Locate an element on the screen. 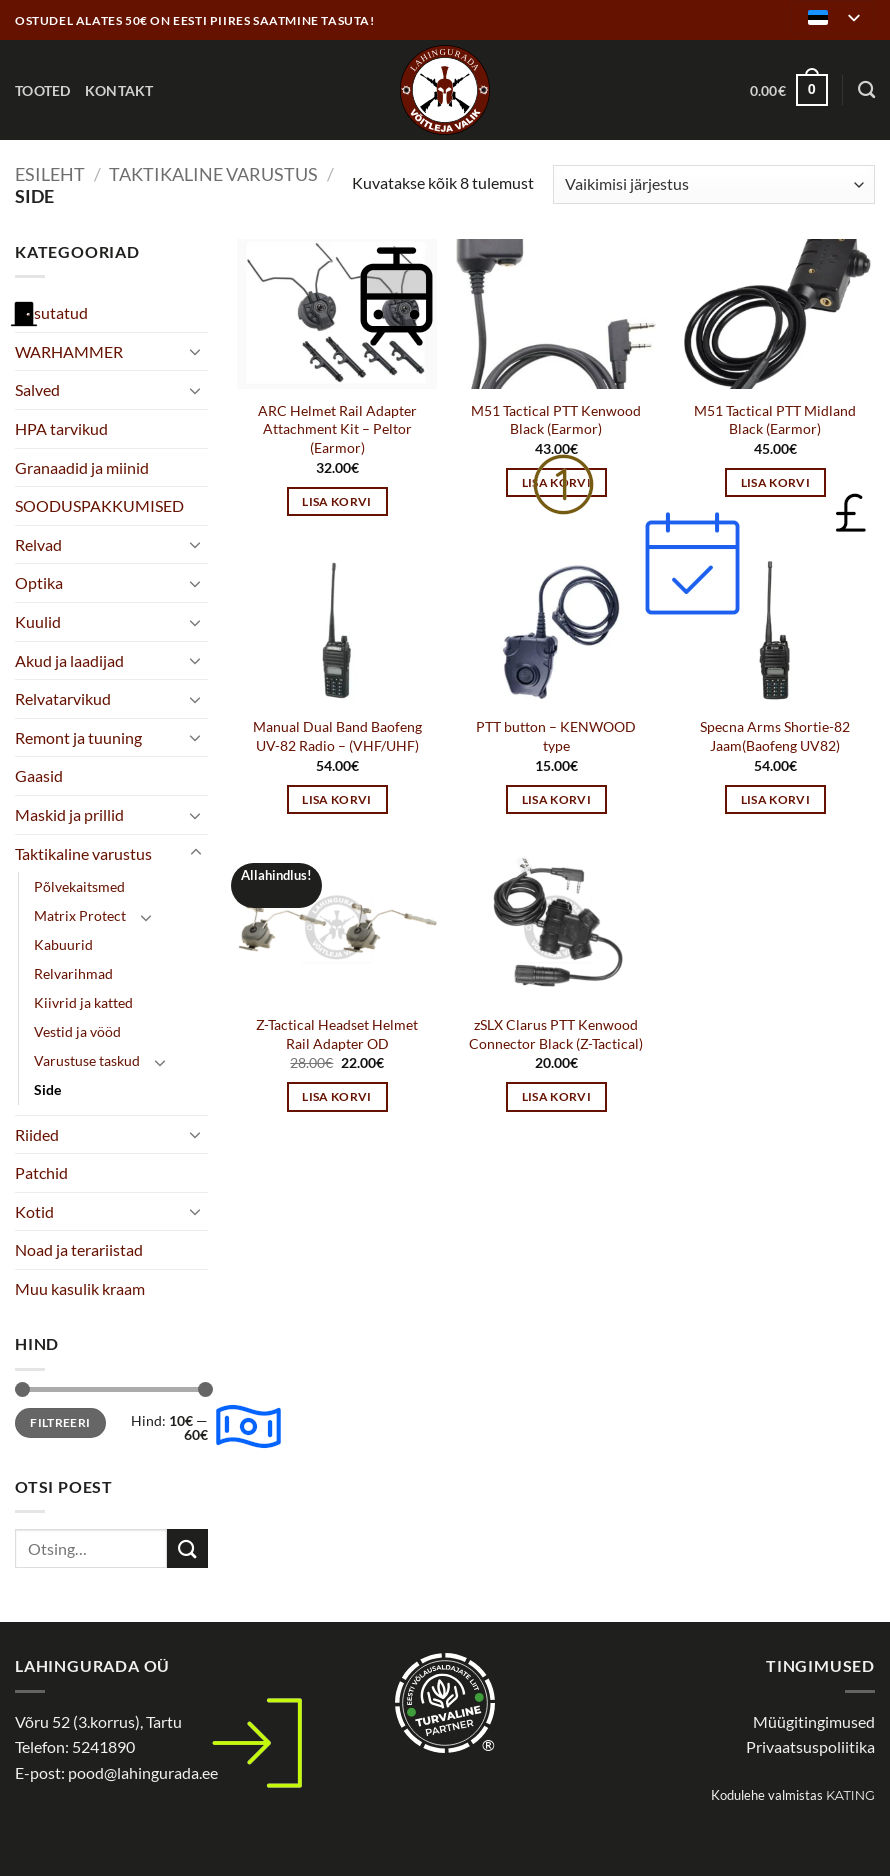 The height and width of the screenshot is (1876, 890). view tram or streetcar routes is located at coordinates (396, 296).